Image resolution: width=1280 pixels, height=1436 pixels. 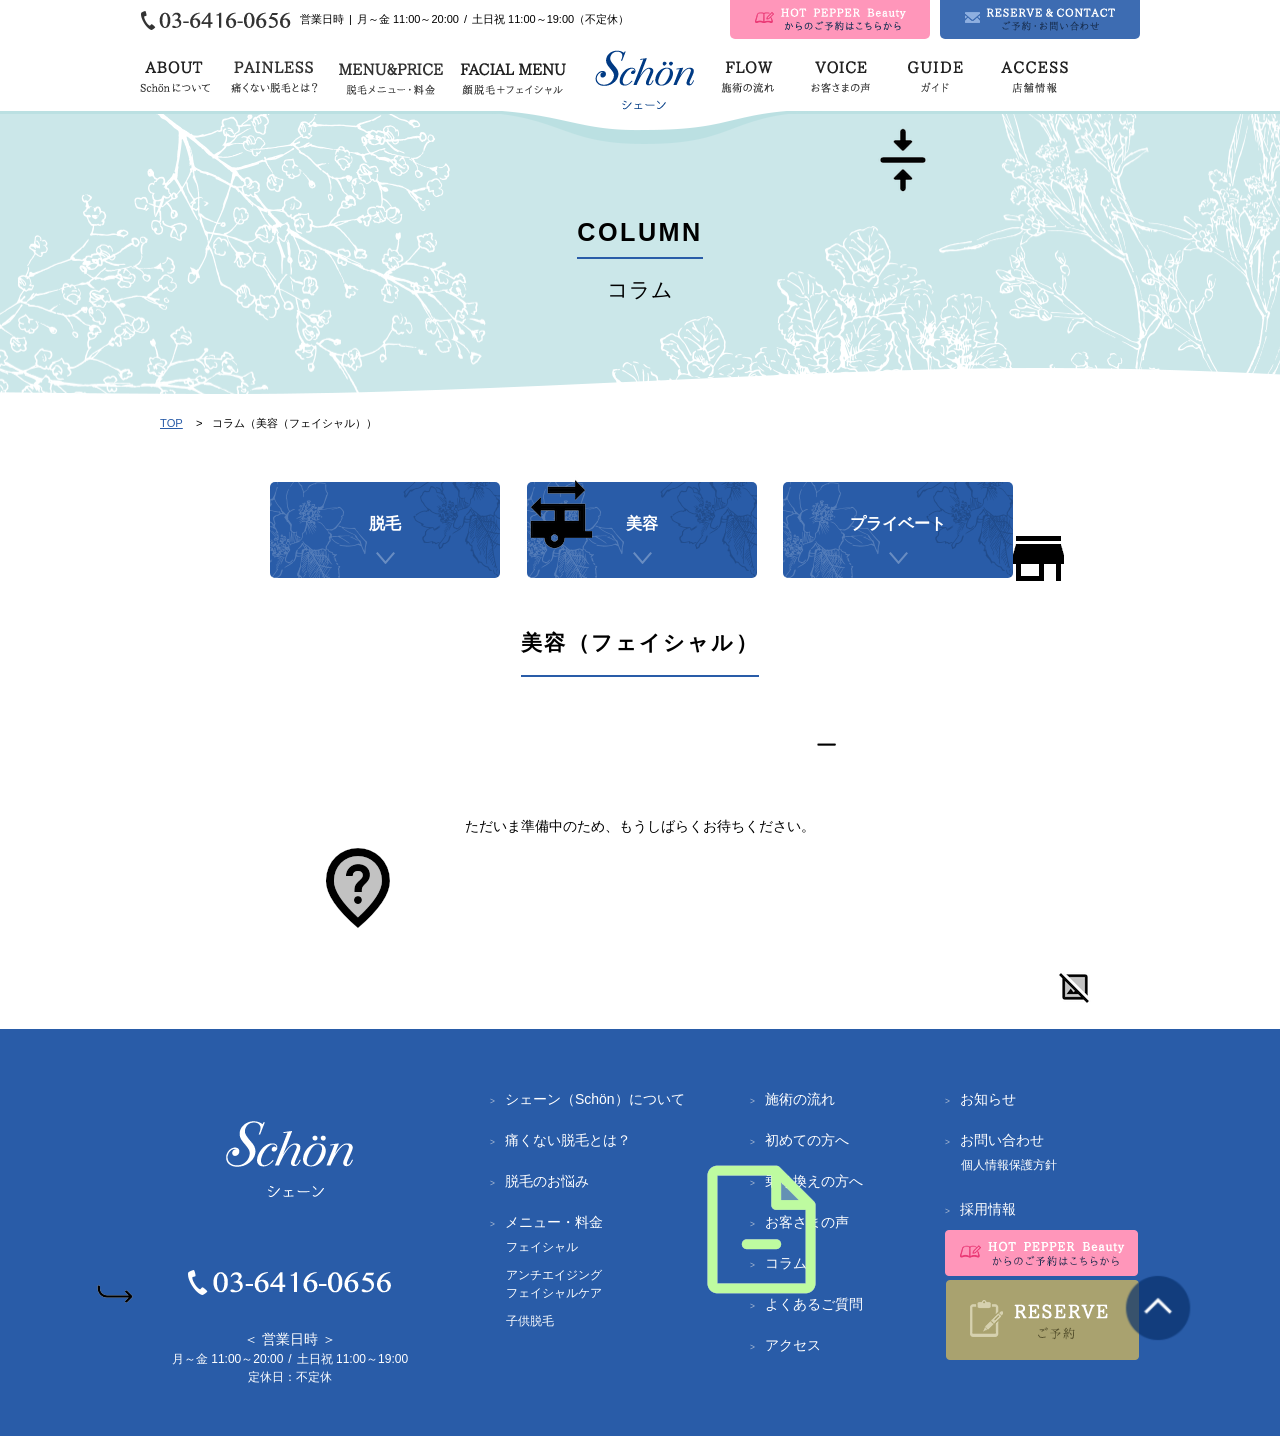 What do you see at coordinates (115, 1294) in the screenshot?
I see `forward or redirect a message` at bounding box center [115, 1294].